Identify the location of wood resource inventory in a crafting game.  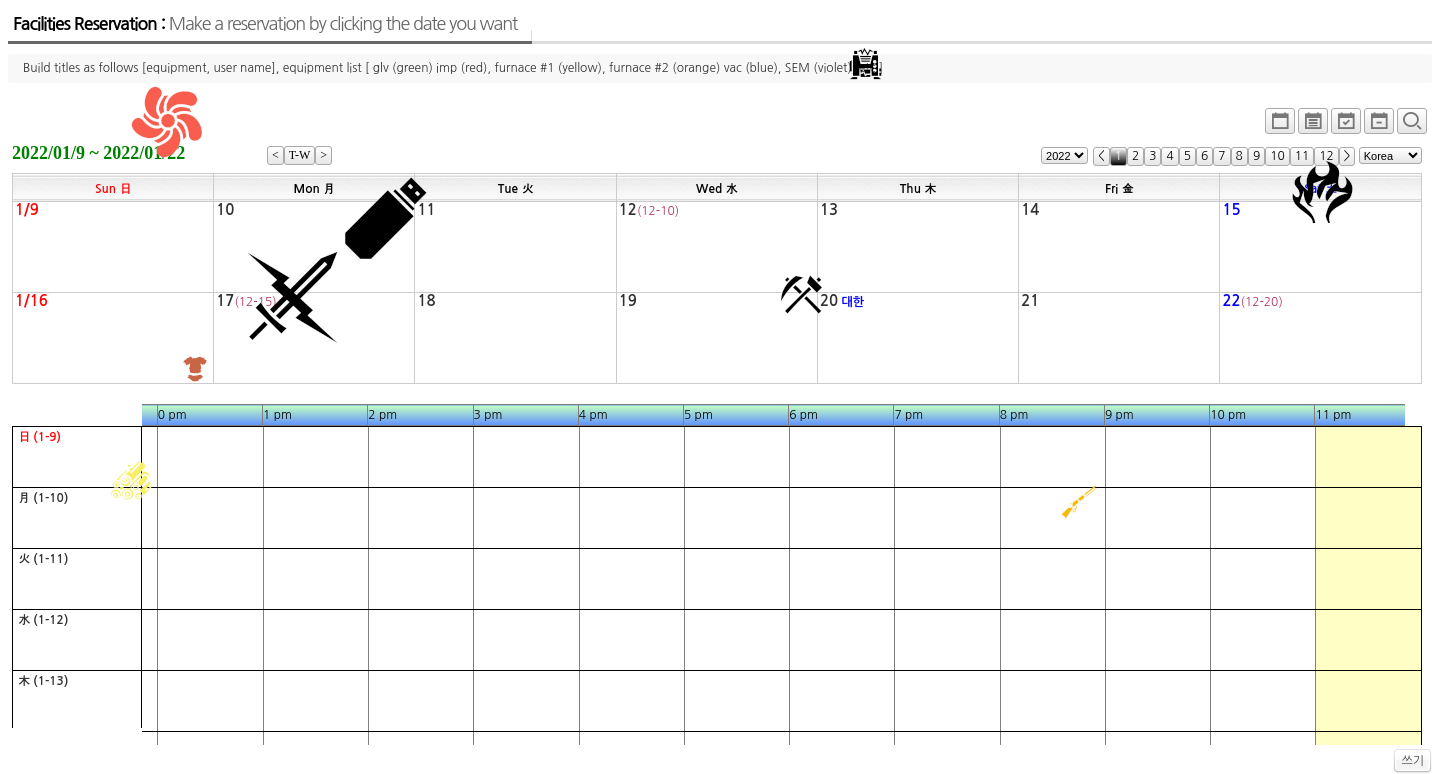
(131, 479).